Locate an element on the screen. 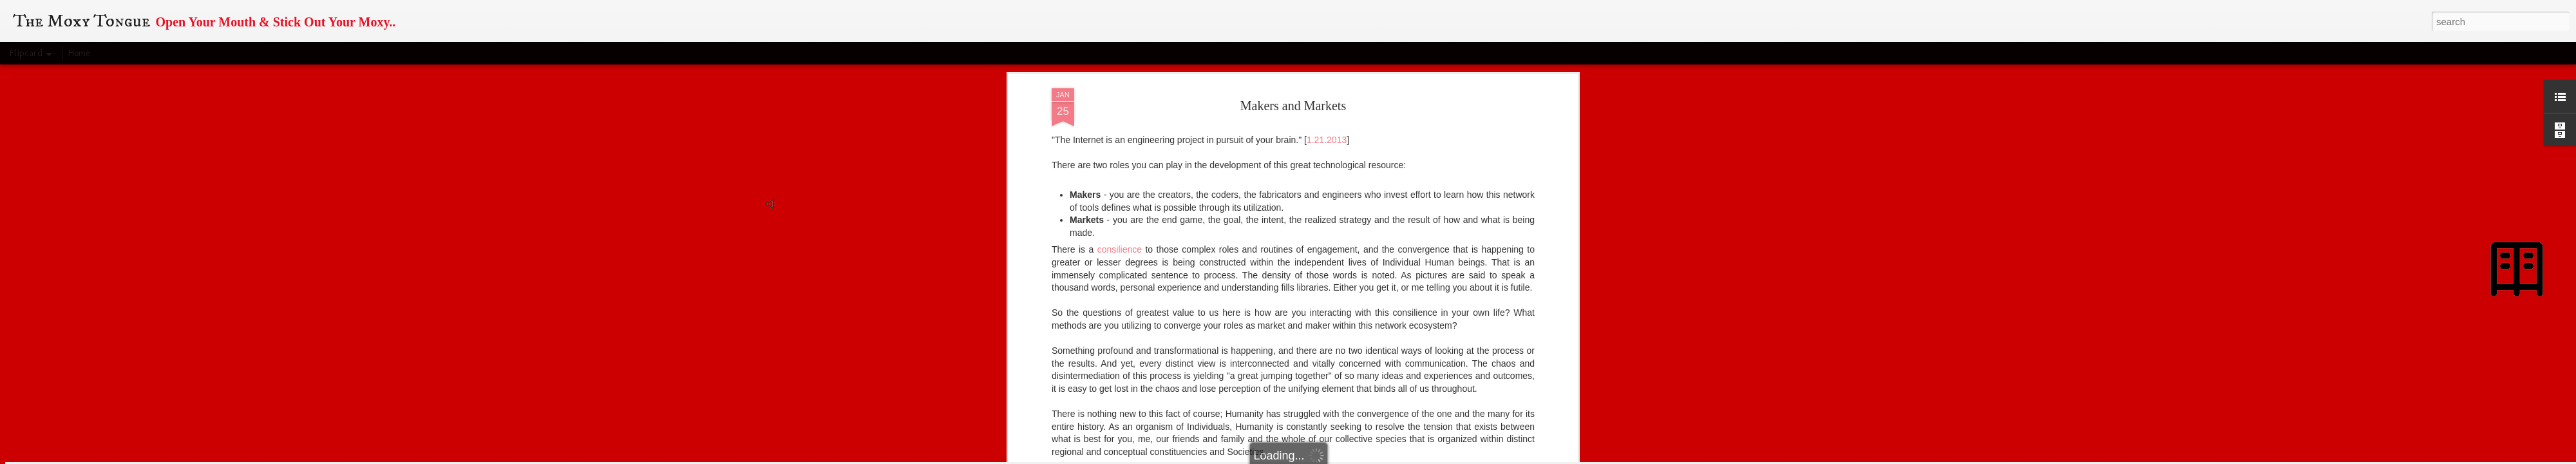 This screenshot has width=2576, height=464. access storage lockers is located at coordinates (2517, 268).